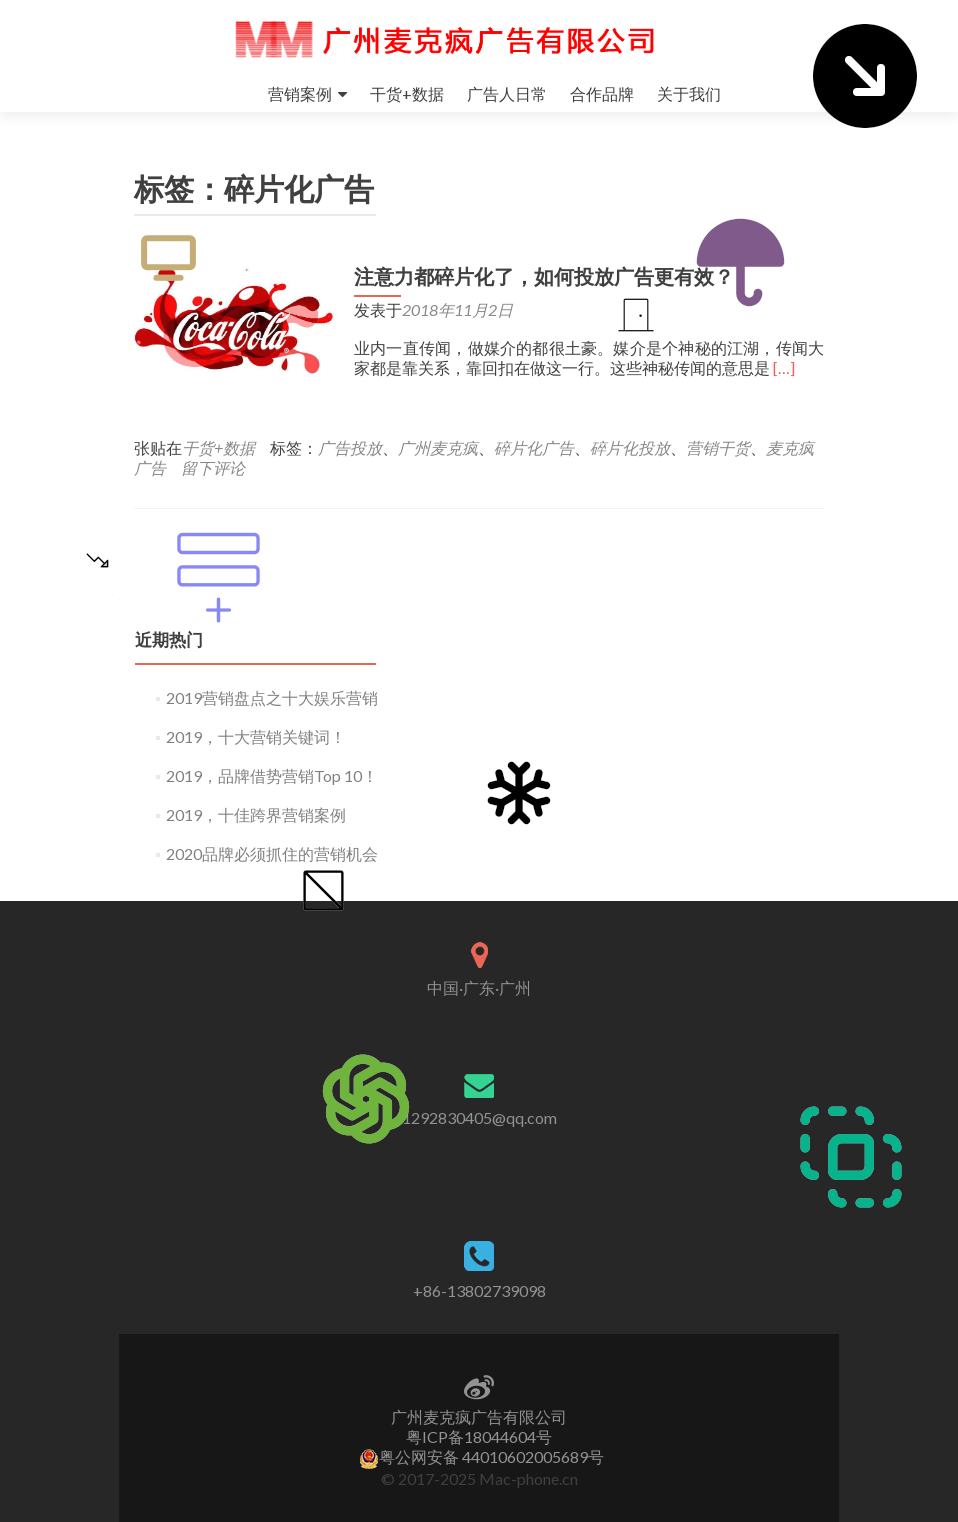 The width and height of the screenshot is (958, 1522). Describe the element at coordinates (865, 76) in the screenshot. I see `navigate to the next section below` at that location.